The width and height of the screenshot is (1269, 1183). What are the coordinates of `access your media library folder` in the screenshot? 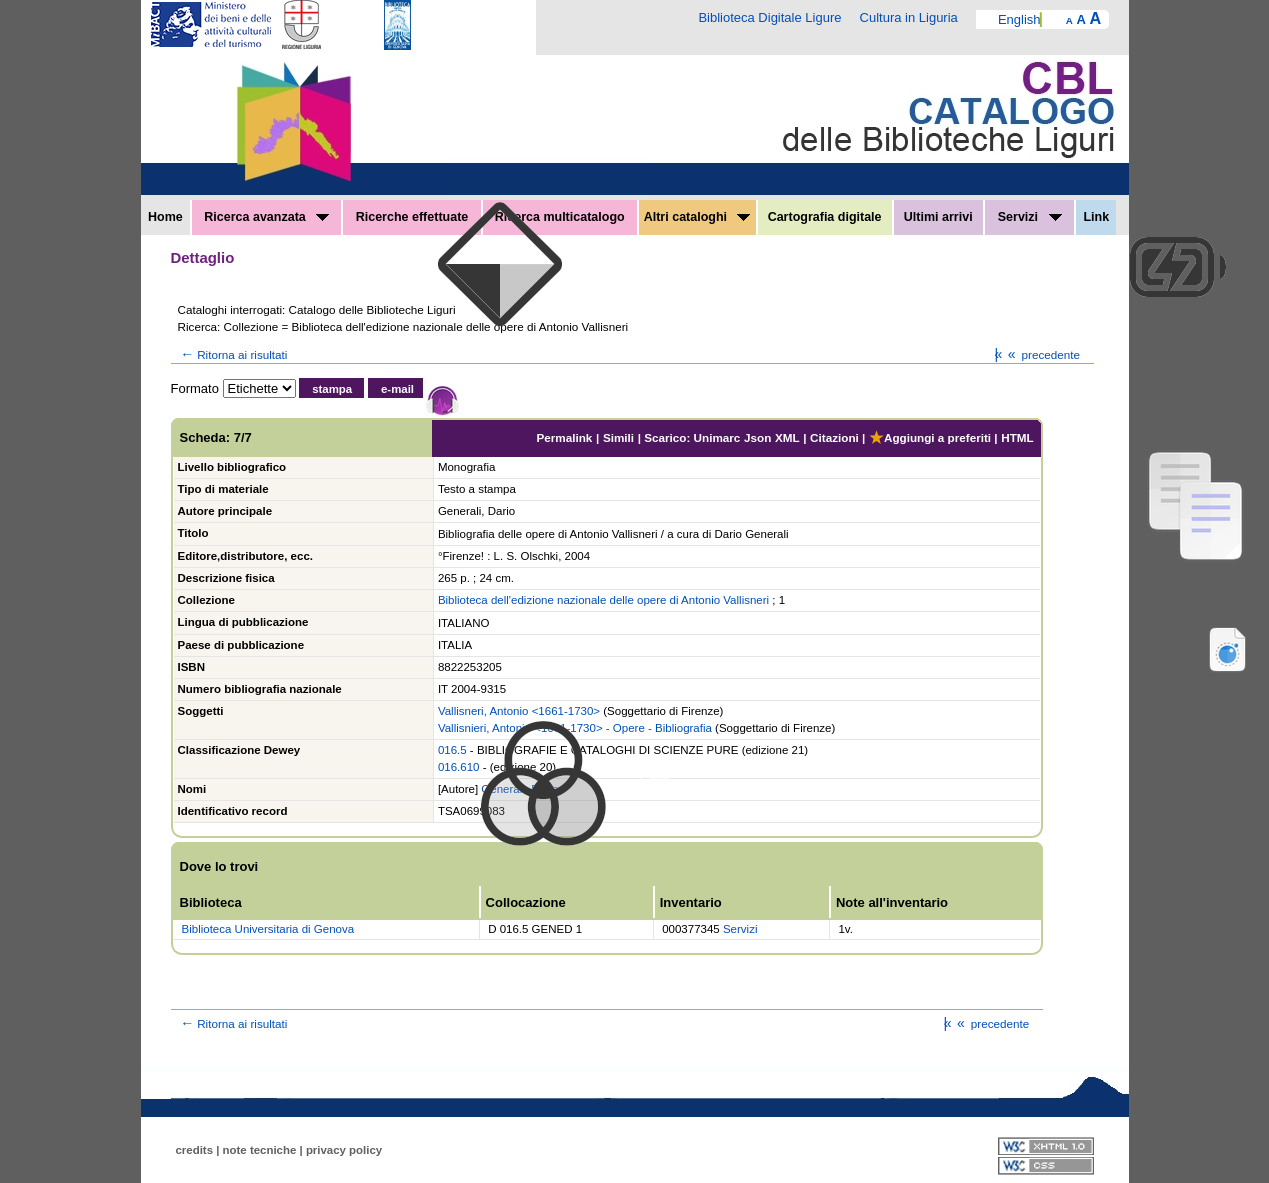 It's located at (654, 786).